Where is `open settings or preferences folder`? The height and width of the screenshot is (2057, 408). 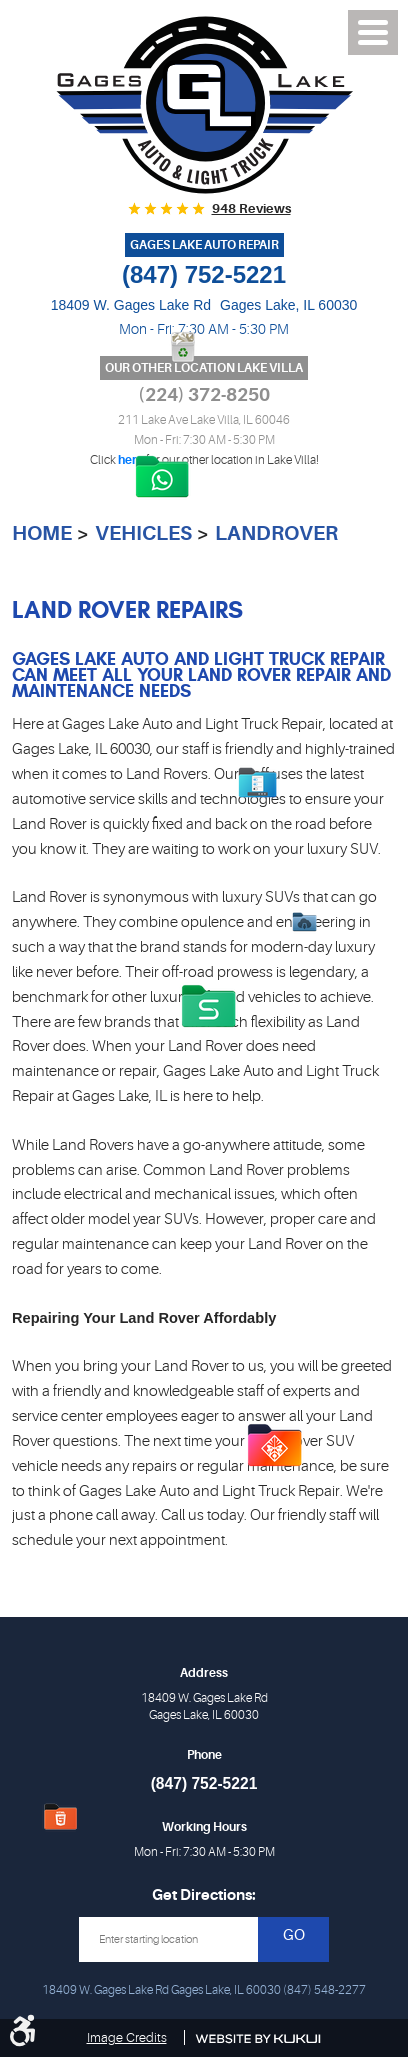 open settings or preferences folder is located at coordinates (257, 783).